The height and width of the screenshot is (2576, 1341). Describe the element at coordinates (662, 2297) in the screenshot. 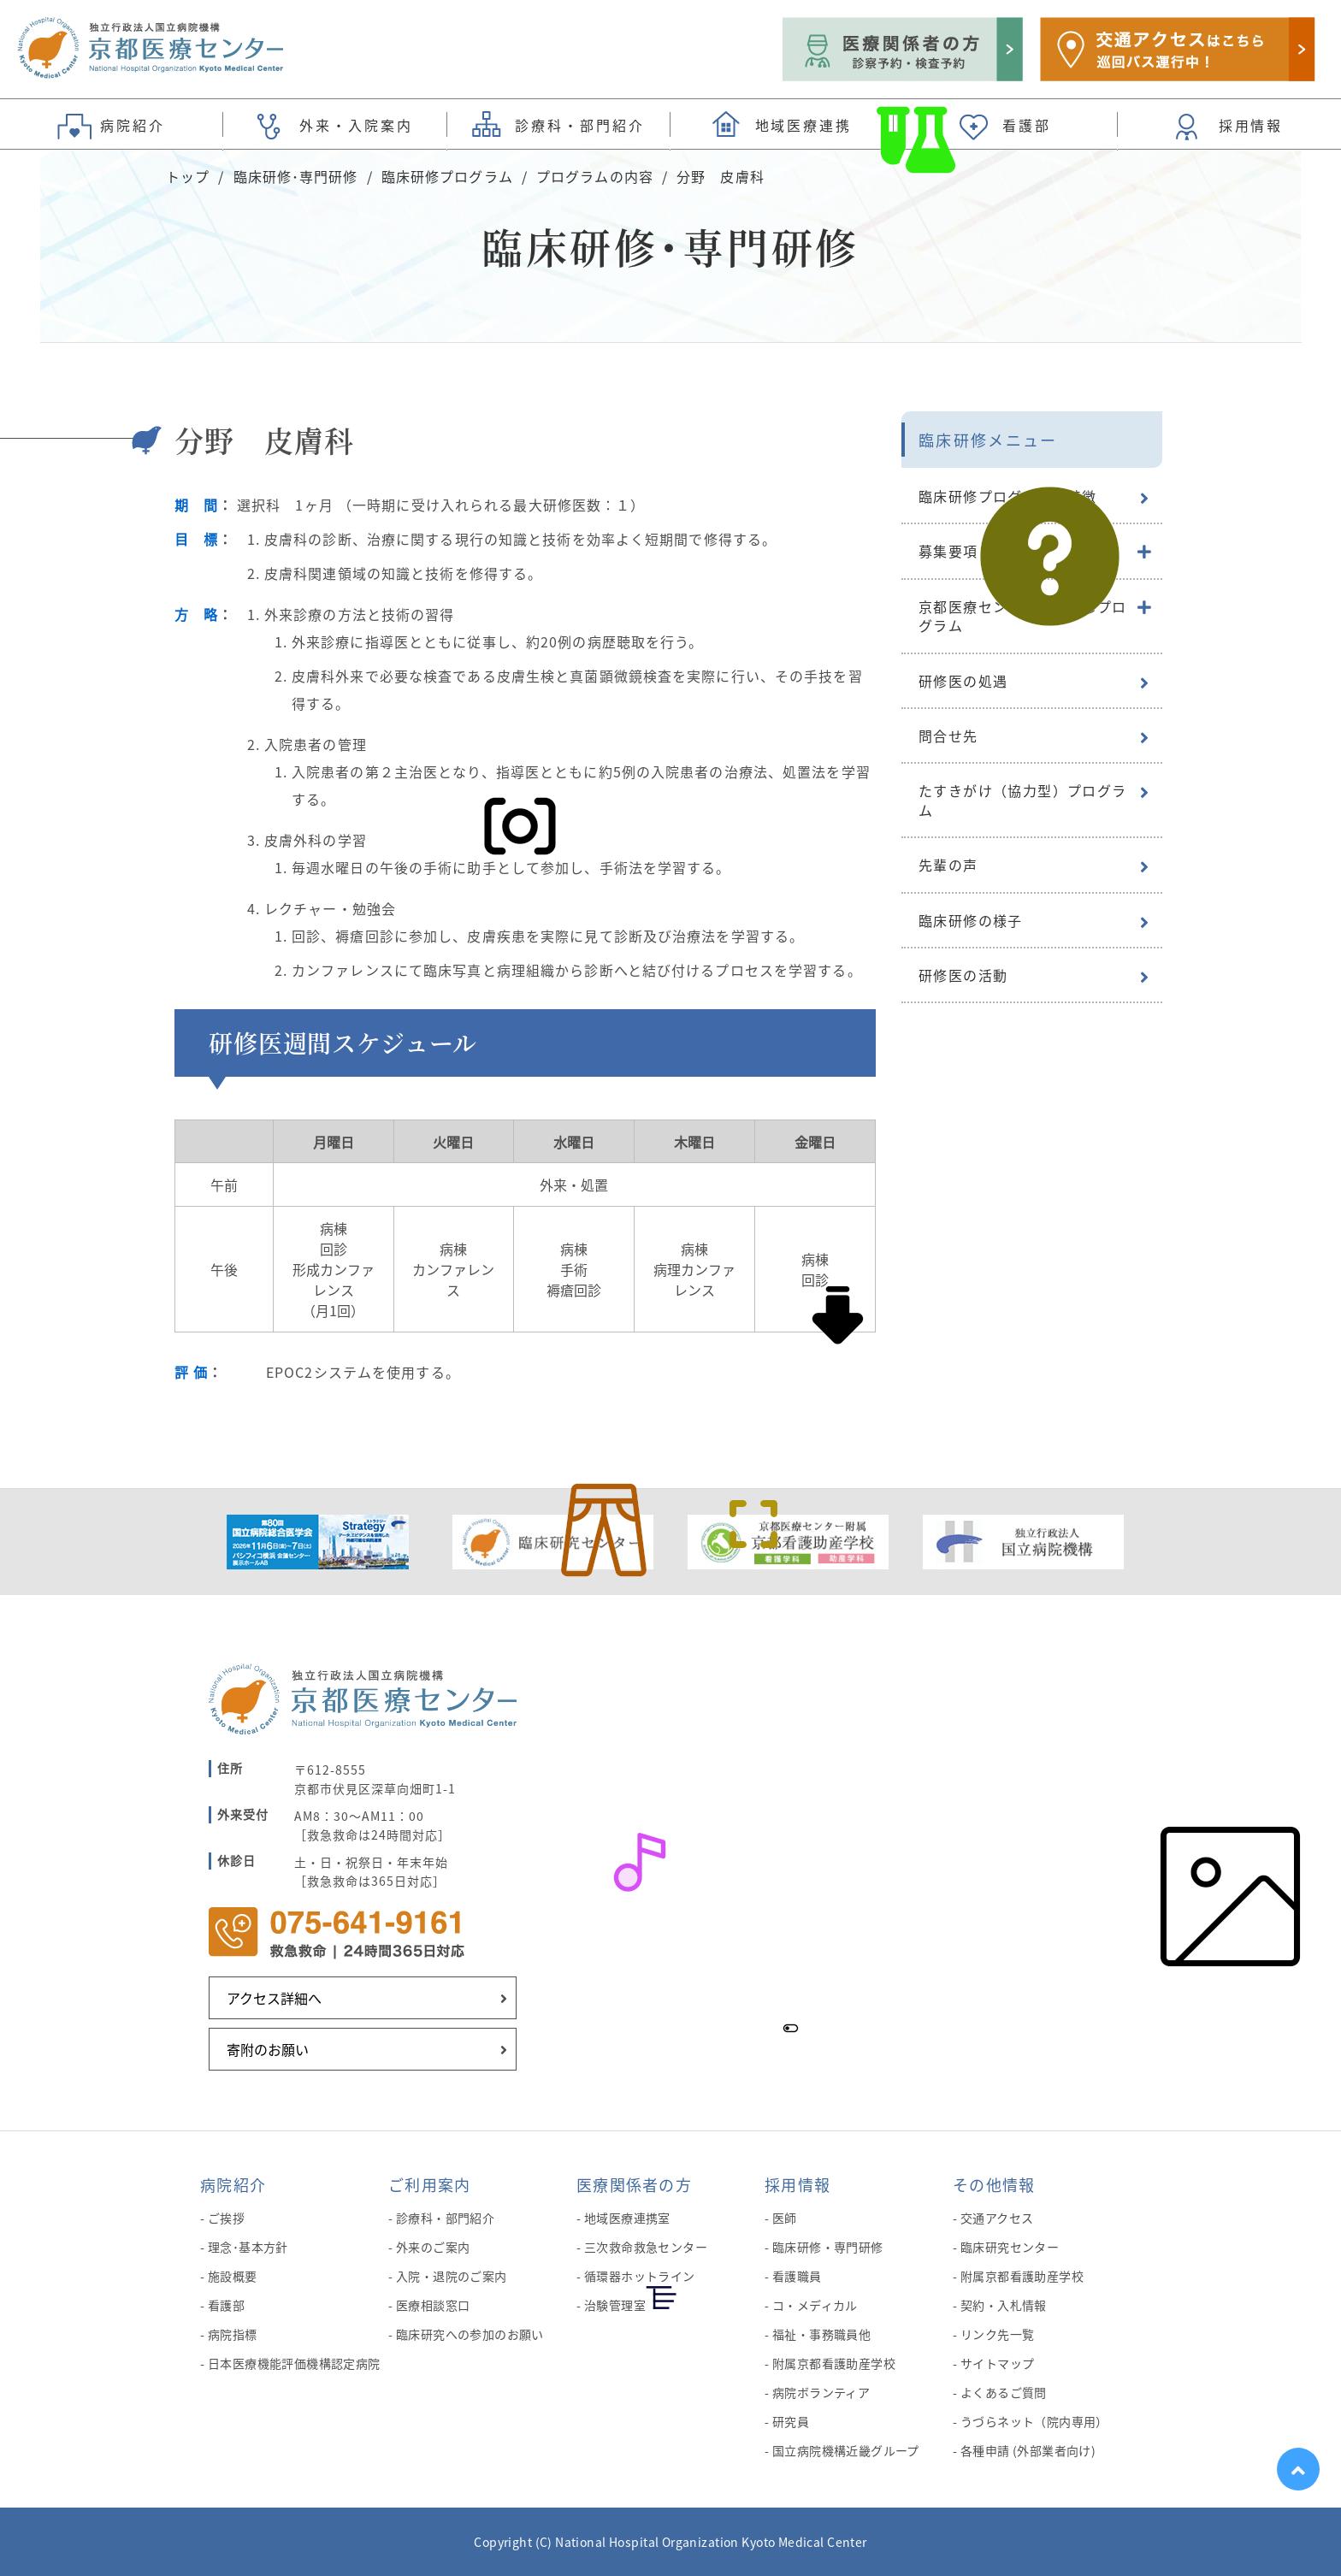

I see `view file explorer tree structure` at that location.